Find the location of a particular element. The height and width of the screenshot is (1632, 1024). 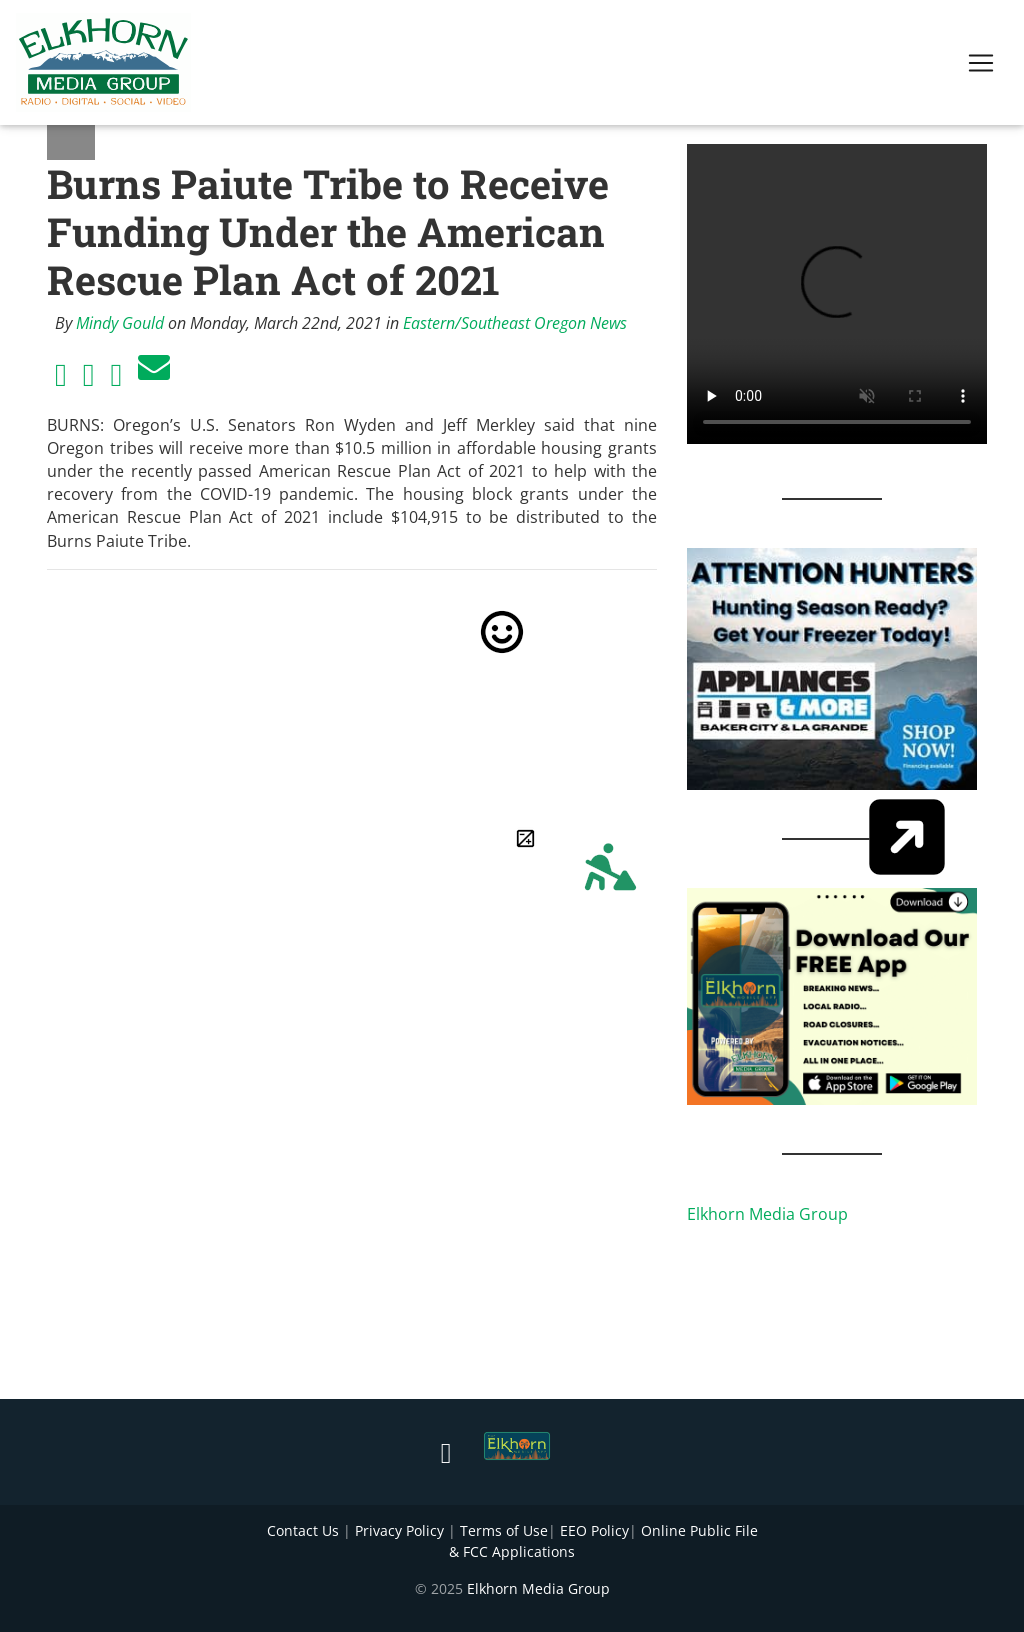

adjust image exposure settings is located at coordinates (525, 838).